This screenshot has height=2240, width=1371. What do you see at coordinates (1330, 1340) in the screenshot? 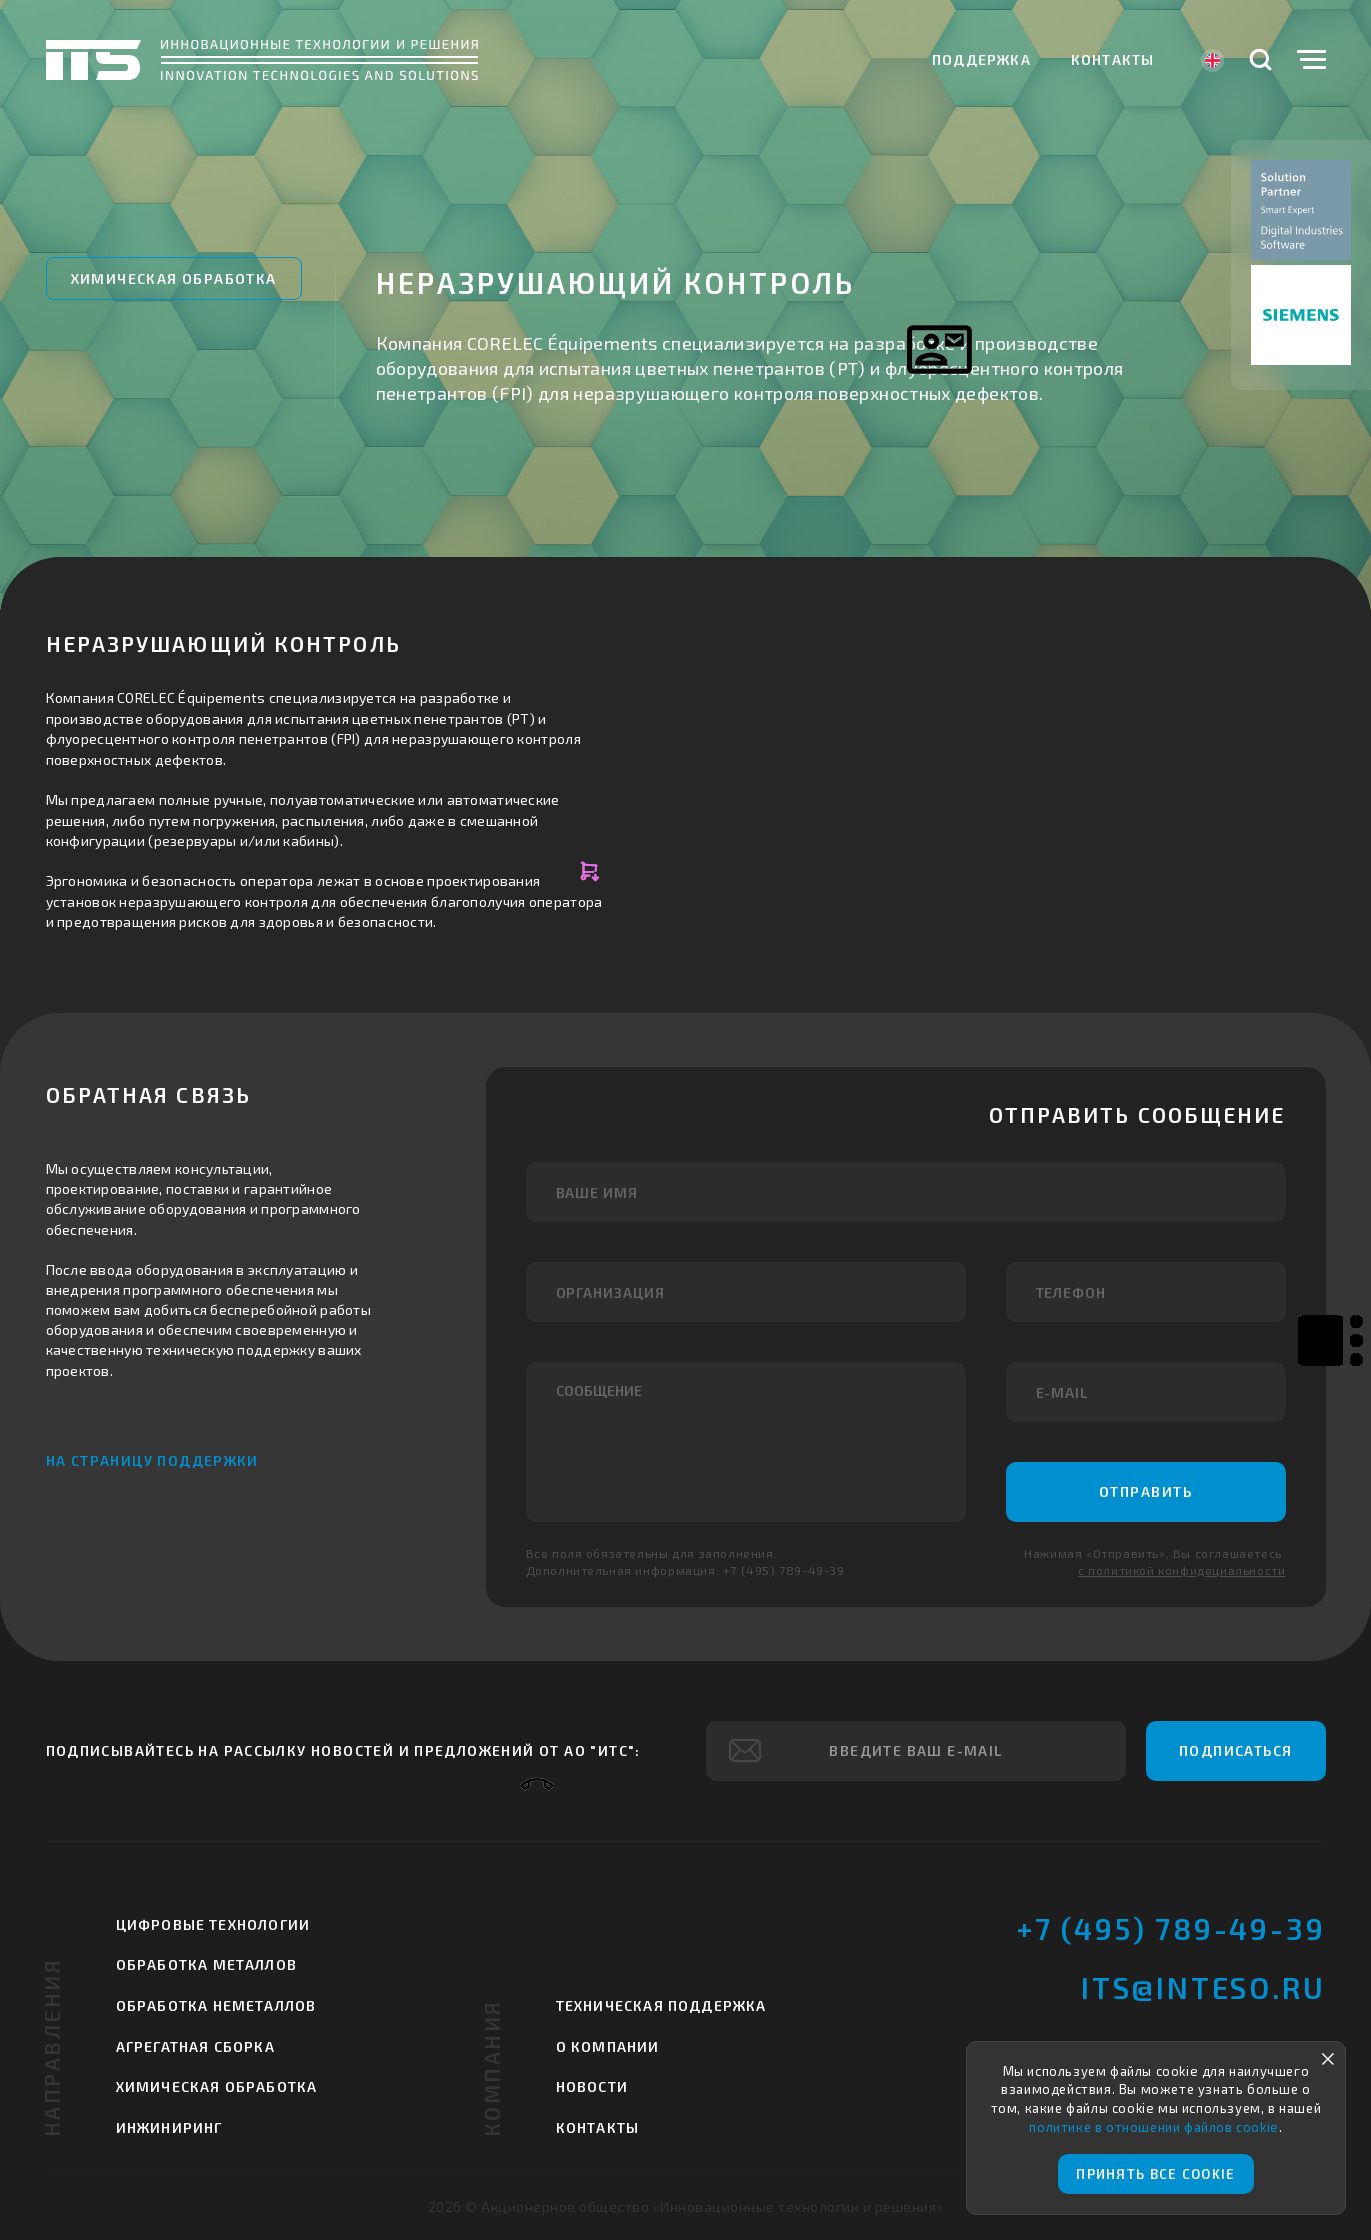
I see `toggle sidebar panel visibility` at bounding box center [1330, 1340].